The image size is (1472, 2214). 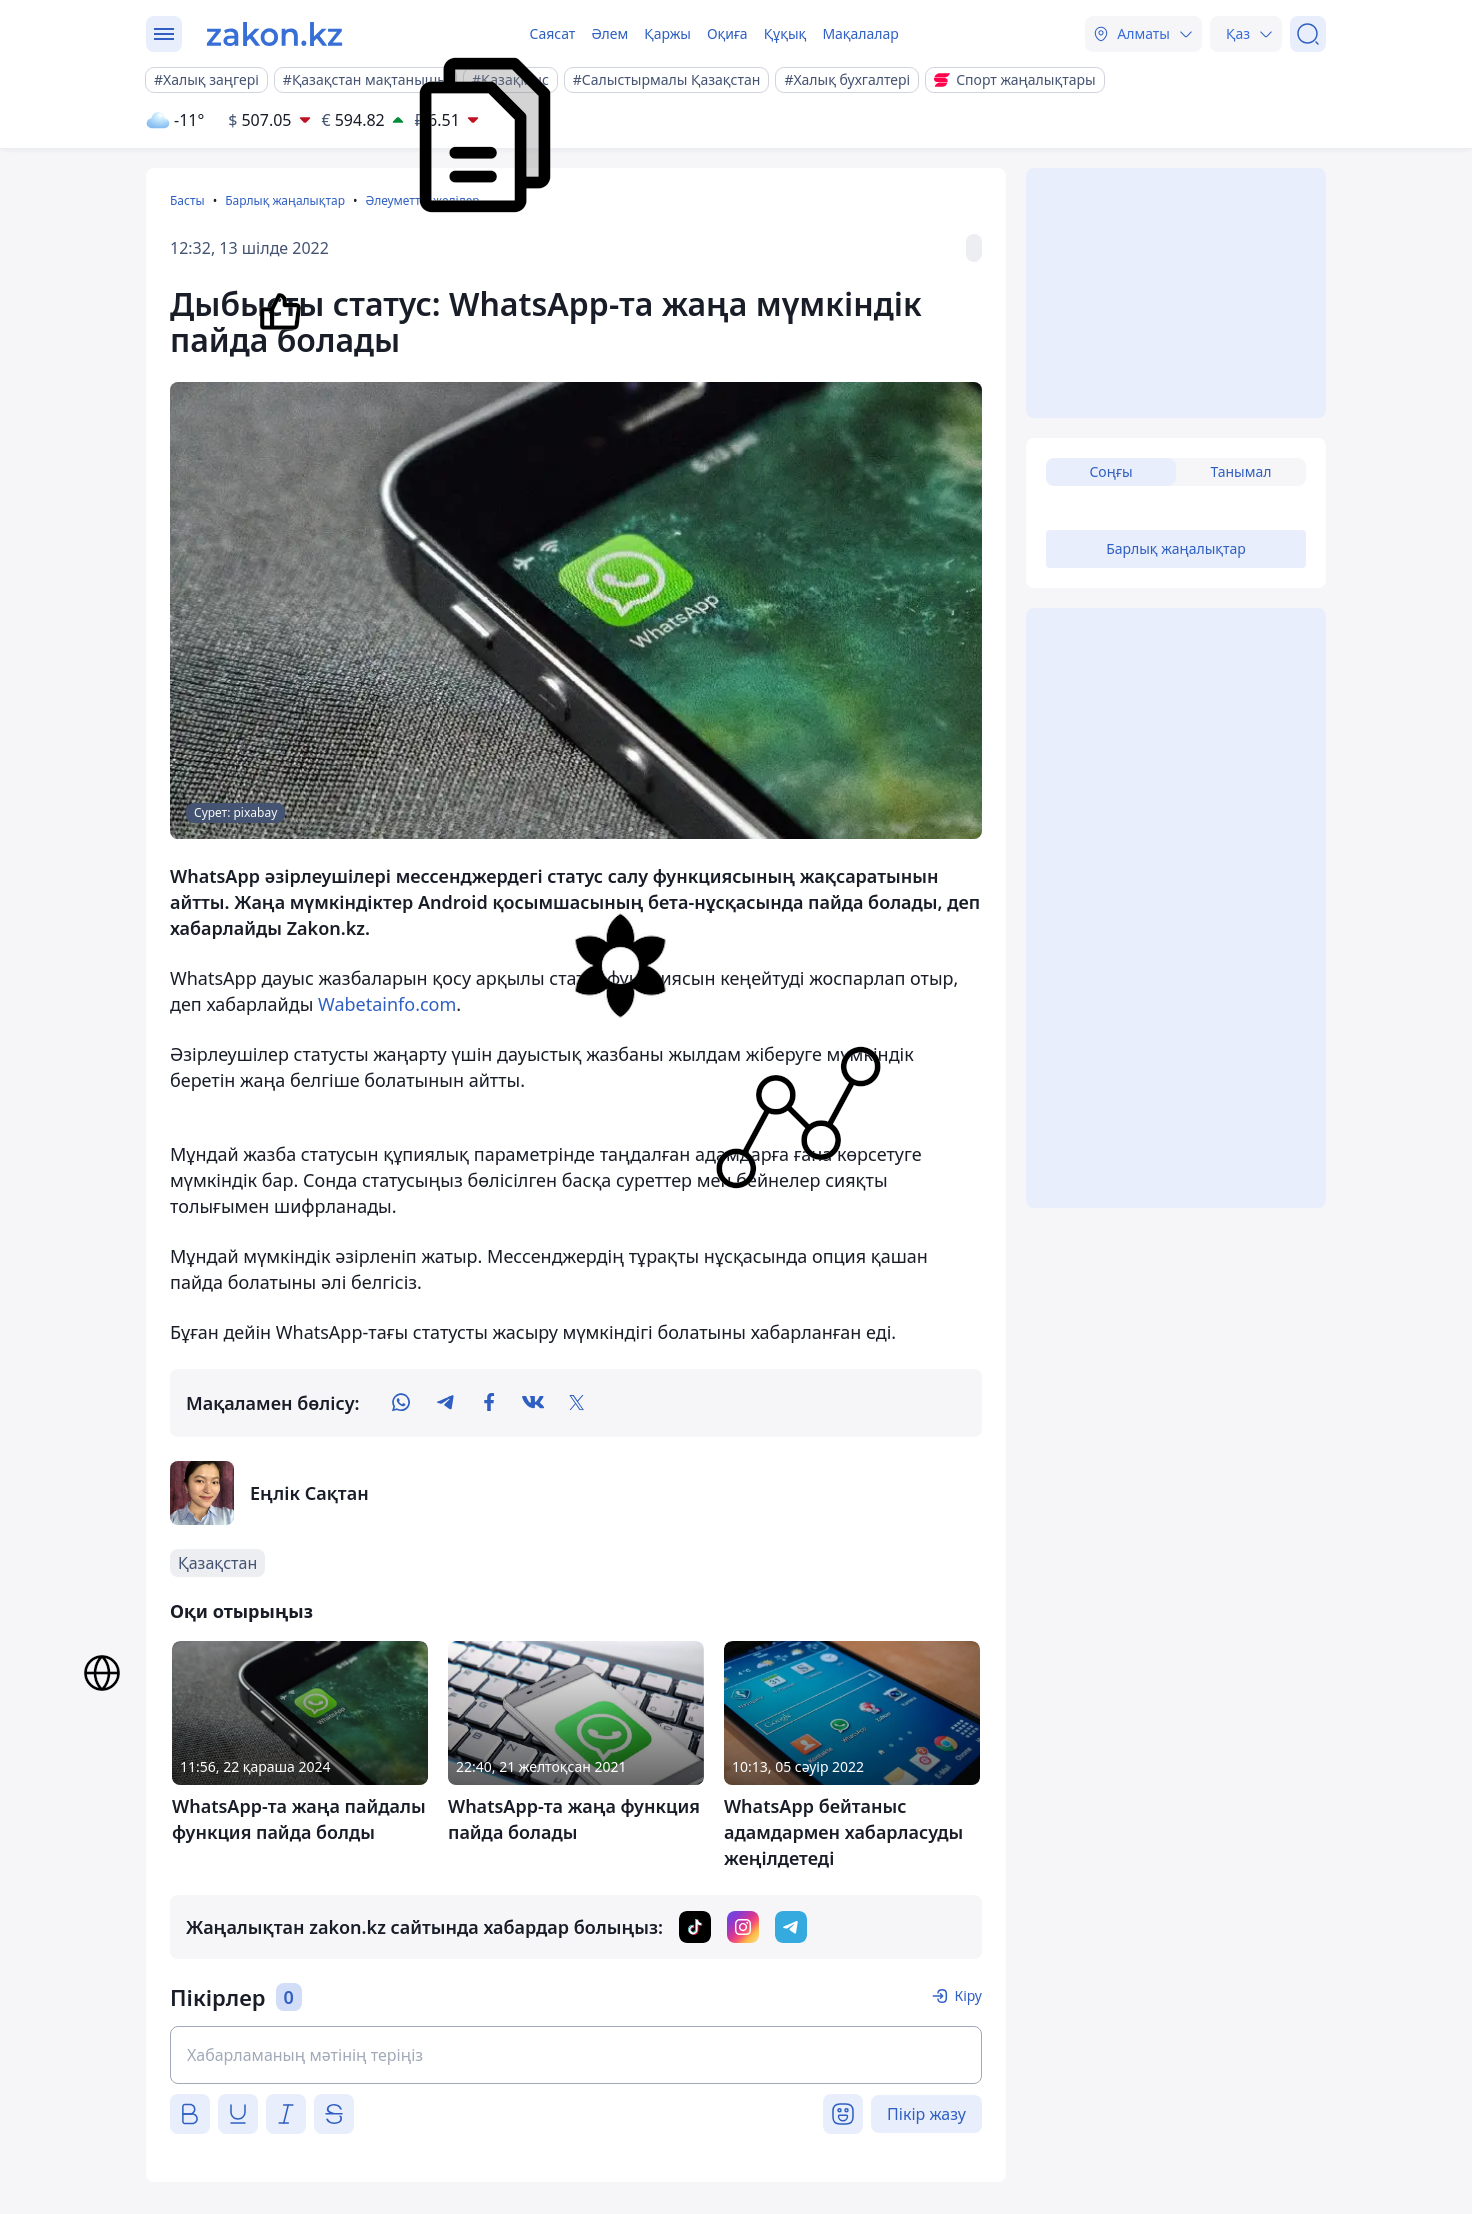 What do you see at coordinates (280, 313) in the screenshot?
I see `like or approve a post` at bounding box center [280, 313].